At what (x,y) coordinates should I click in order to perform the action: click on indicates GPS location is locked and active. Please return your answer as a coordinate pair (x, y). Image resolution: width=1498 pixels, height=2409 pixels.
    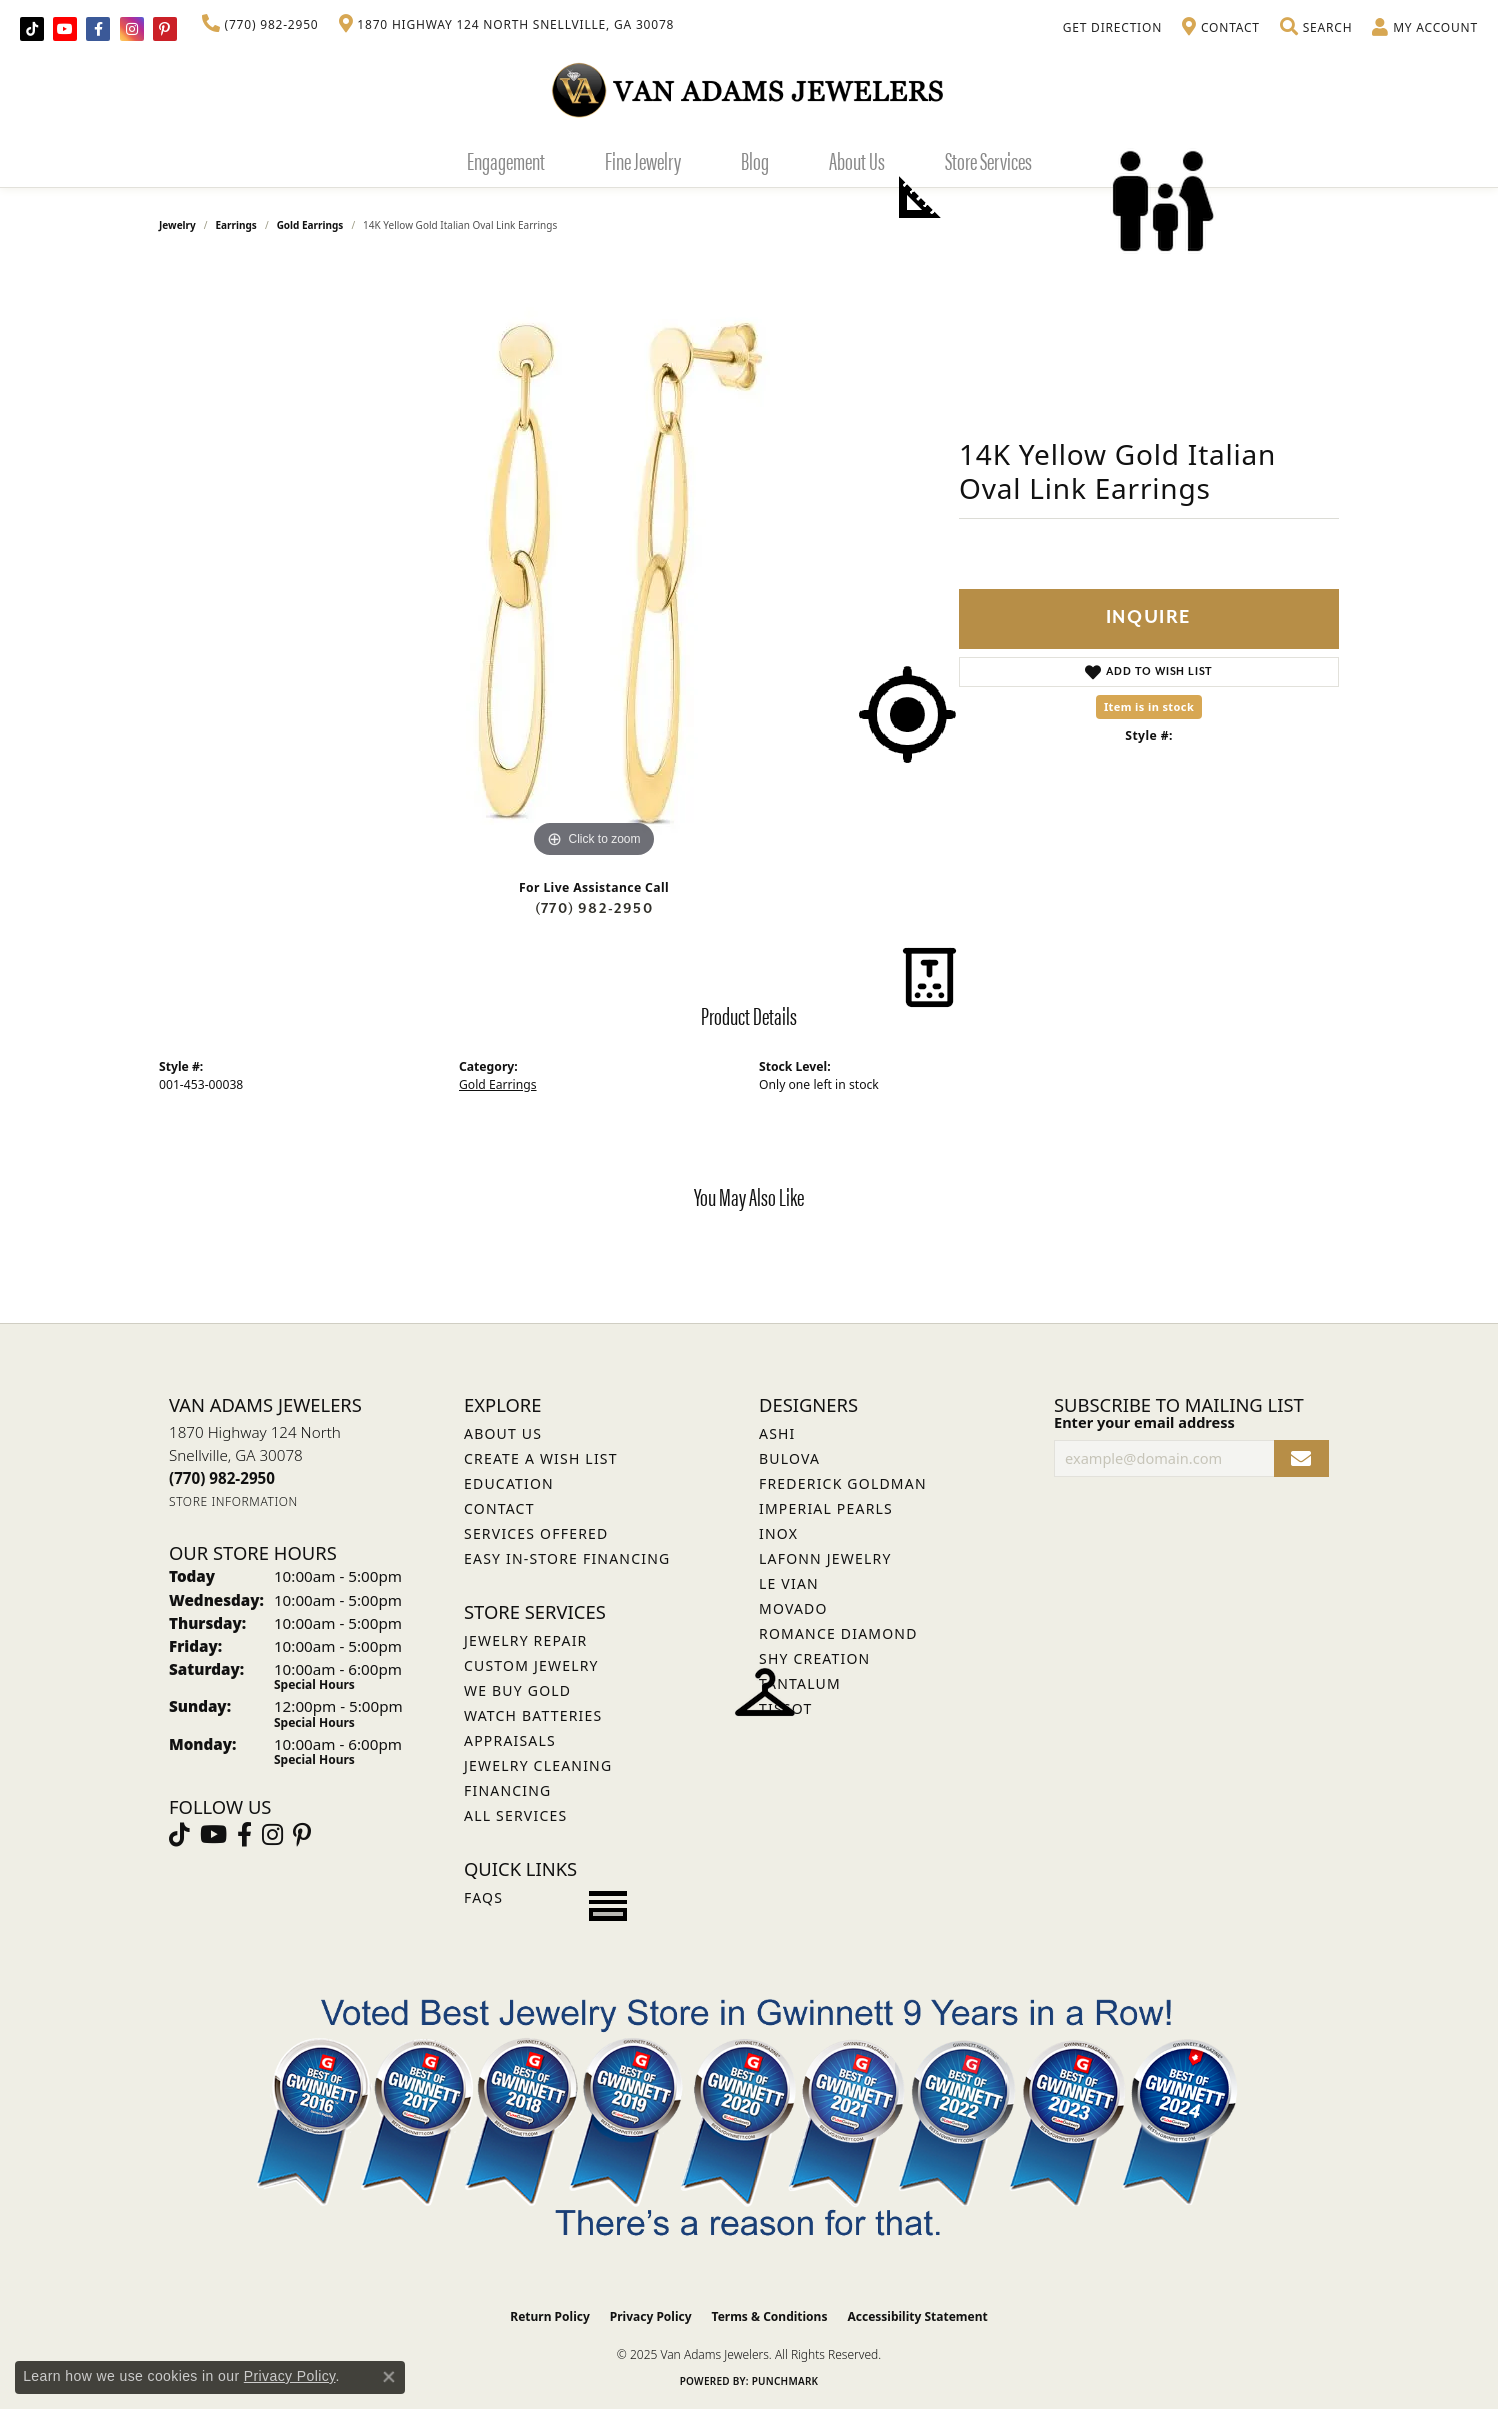
    Looking at the image, I should click on (907, 714).